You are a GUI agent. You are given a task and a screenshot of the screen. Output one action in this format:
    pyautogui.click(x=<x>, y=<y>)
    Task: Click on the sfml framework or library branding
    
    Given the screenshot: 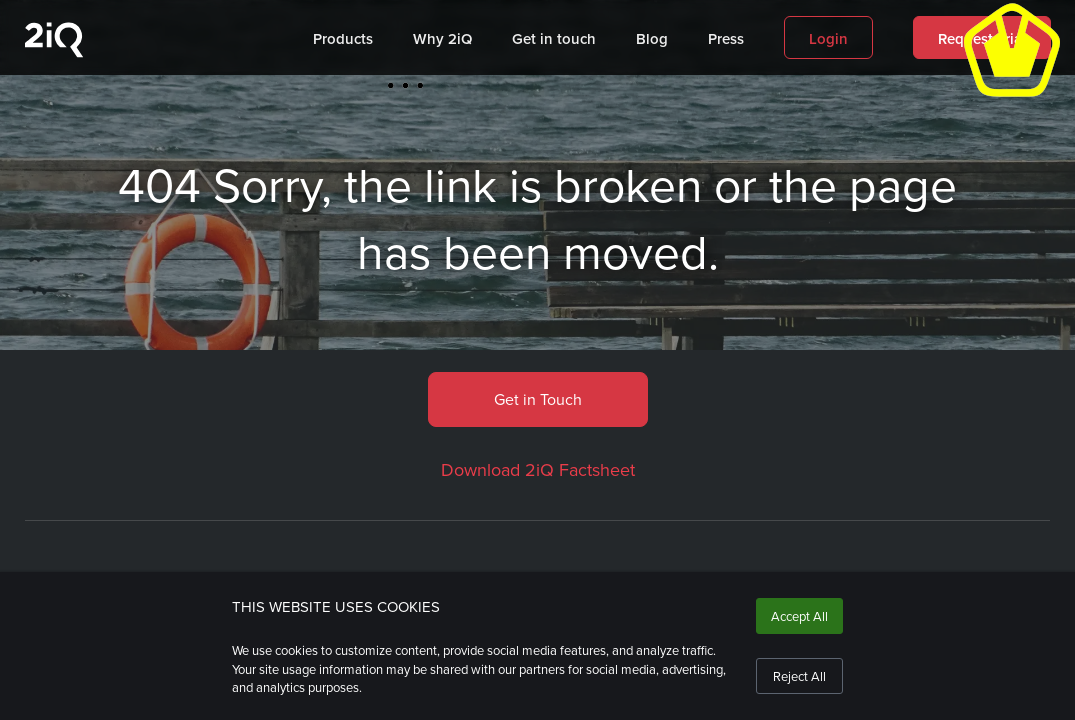 What is the action you would take?
    pyautogui.click(x=1012, y=50)
    